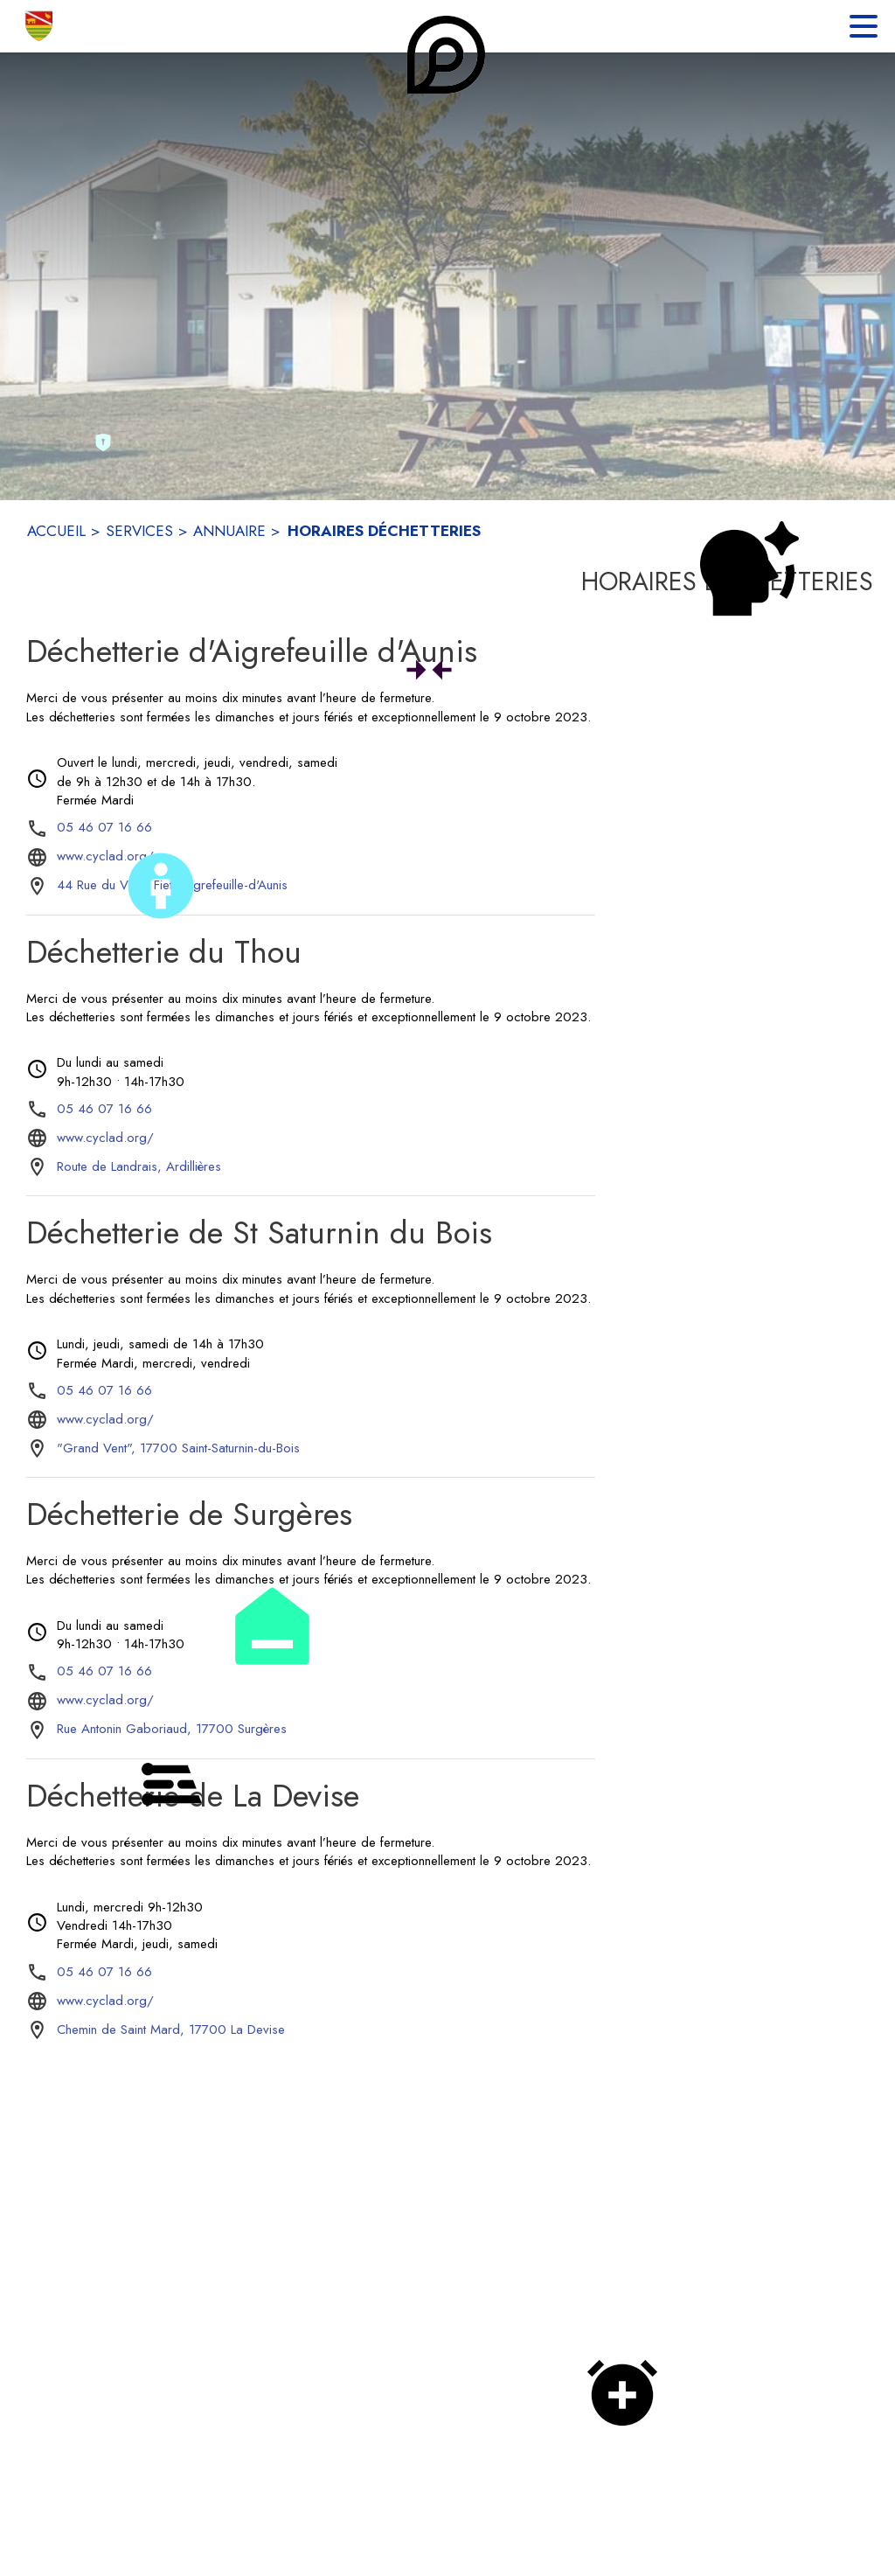  I want to click on indicates content requiring attribution under creative commons license, so click(161, 886).